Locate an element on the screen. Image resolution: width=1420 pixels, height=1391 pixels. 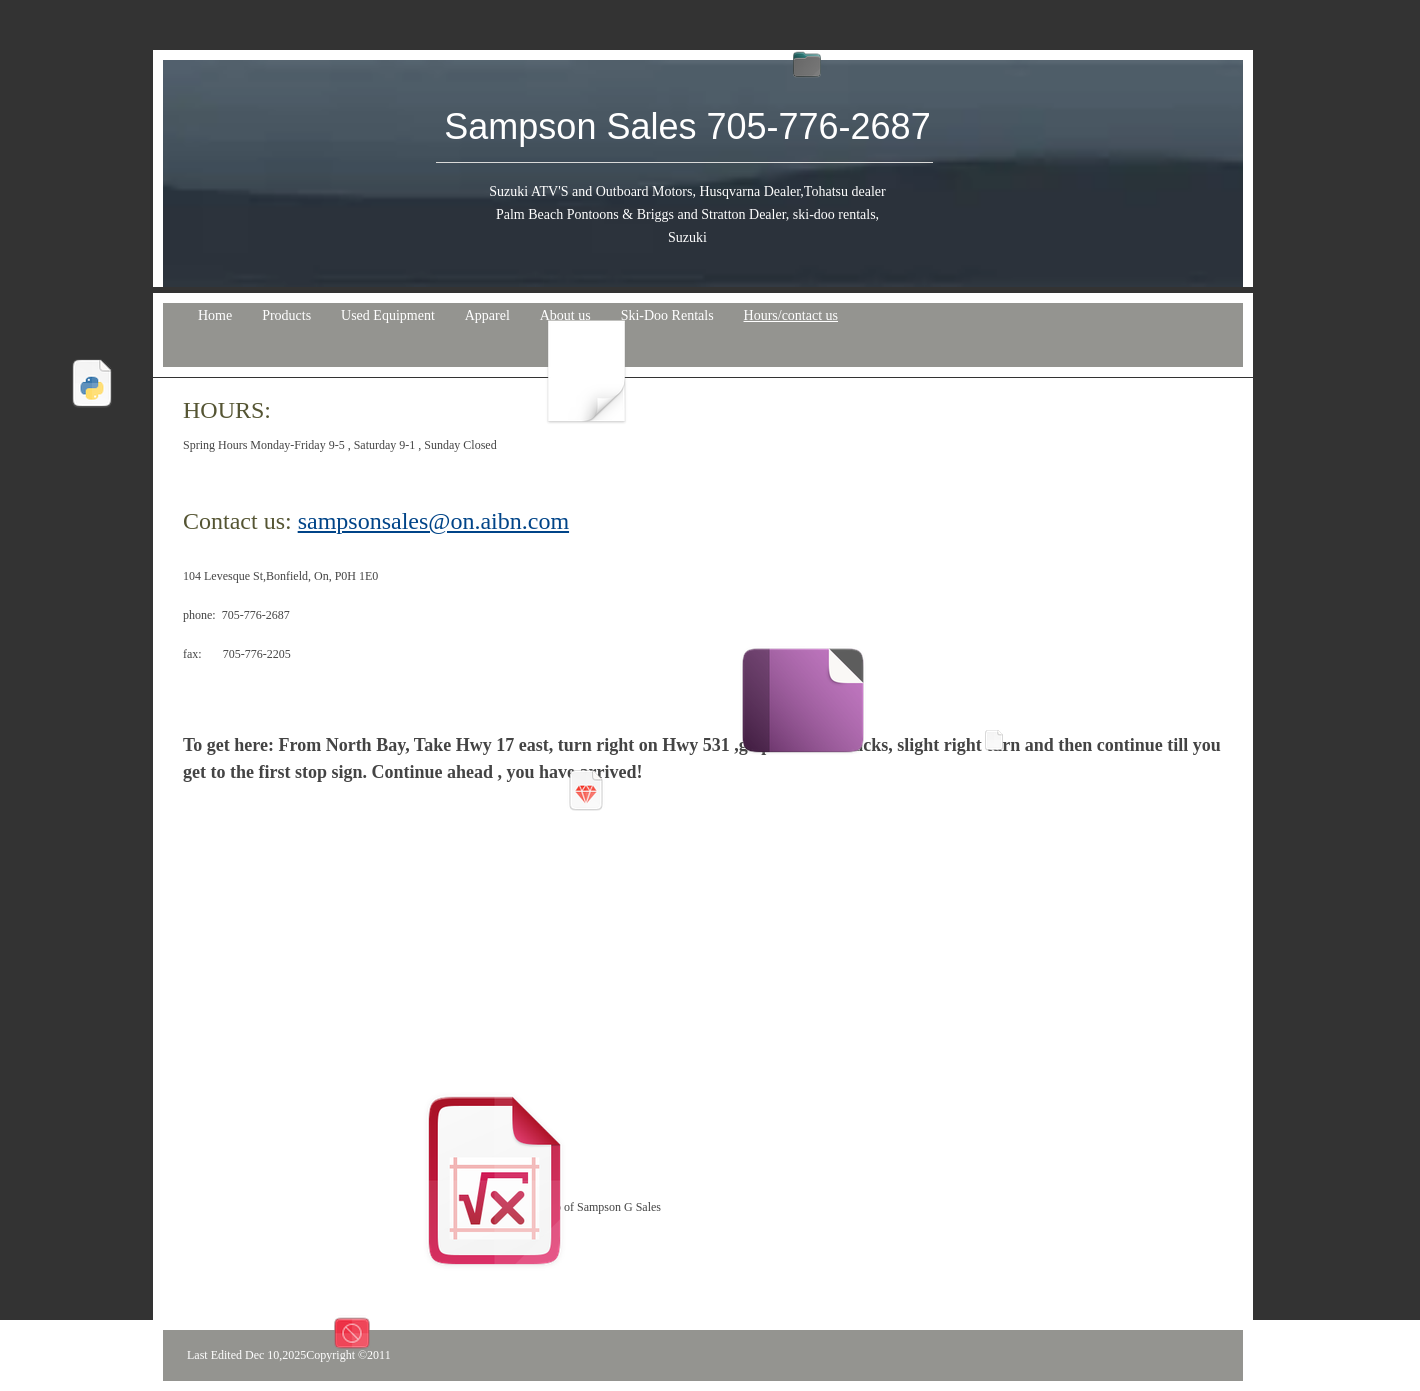
indicates an empty or blank file is located at coordinates (994, 740).